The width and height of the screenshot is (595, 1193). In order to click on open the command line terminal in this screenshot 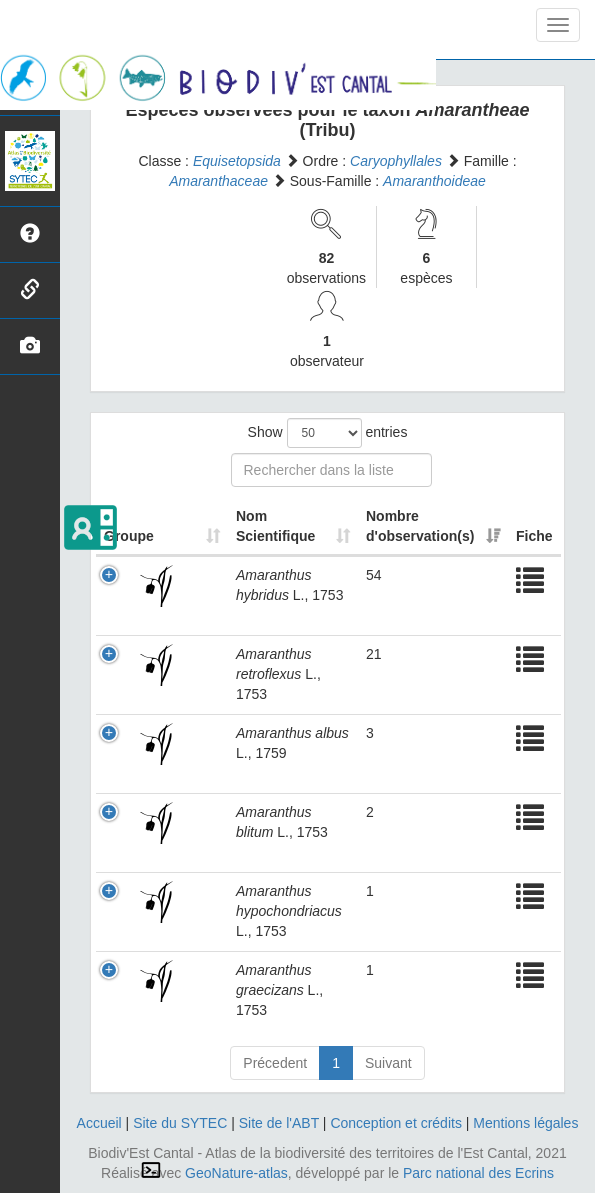, I will do `click(151, 1170)`.